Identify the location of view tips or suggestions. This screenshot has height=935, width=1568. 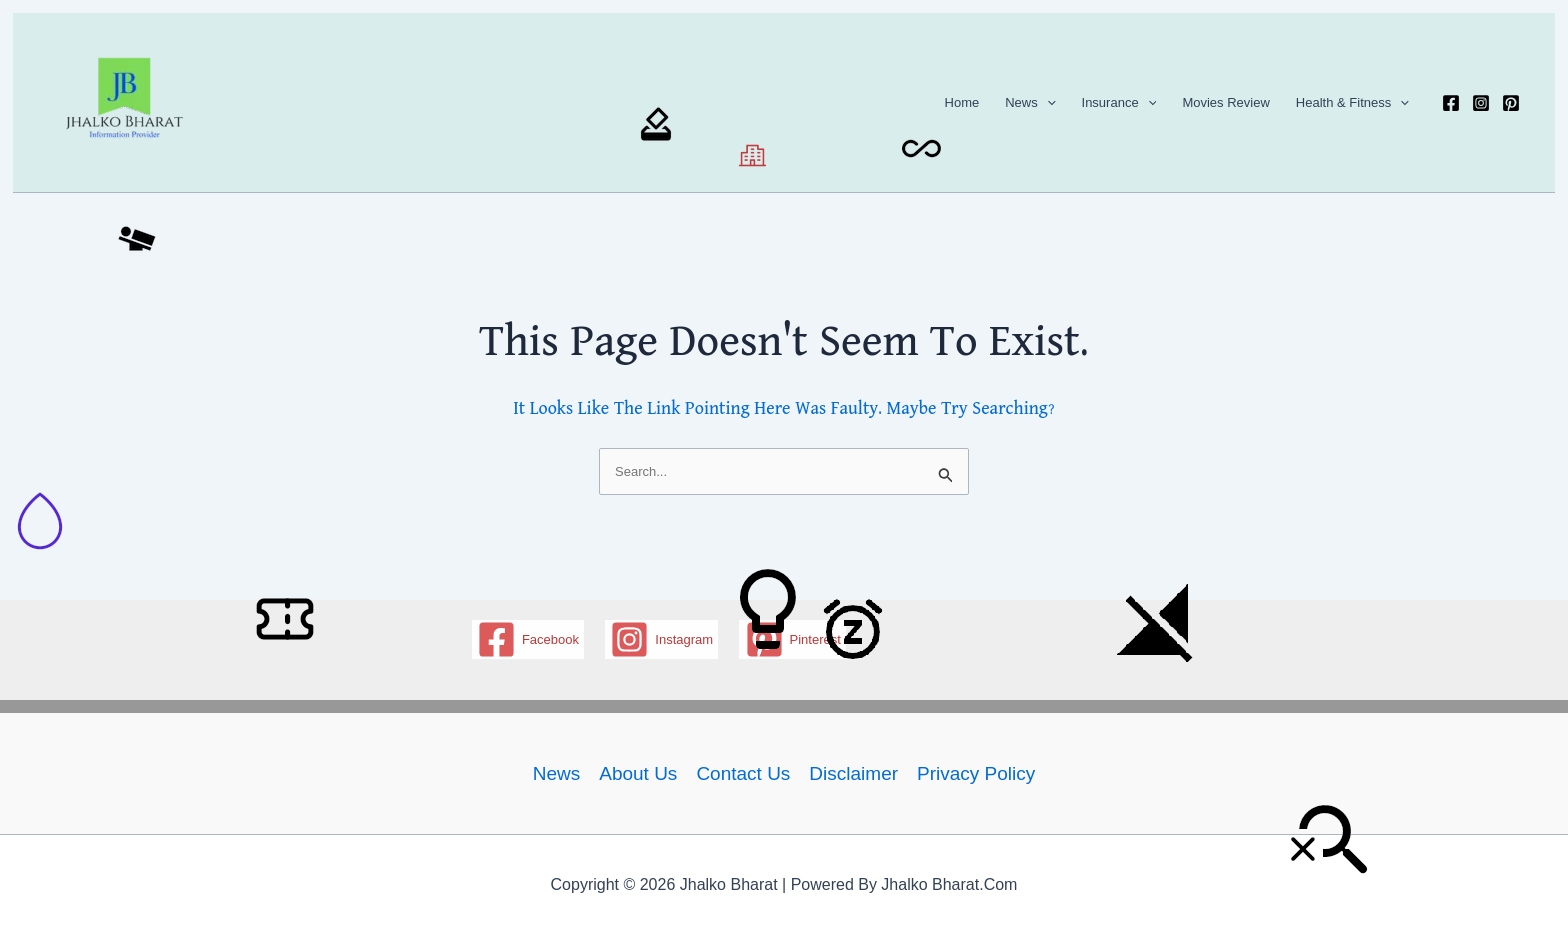
(768, 609).